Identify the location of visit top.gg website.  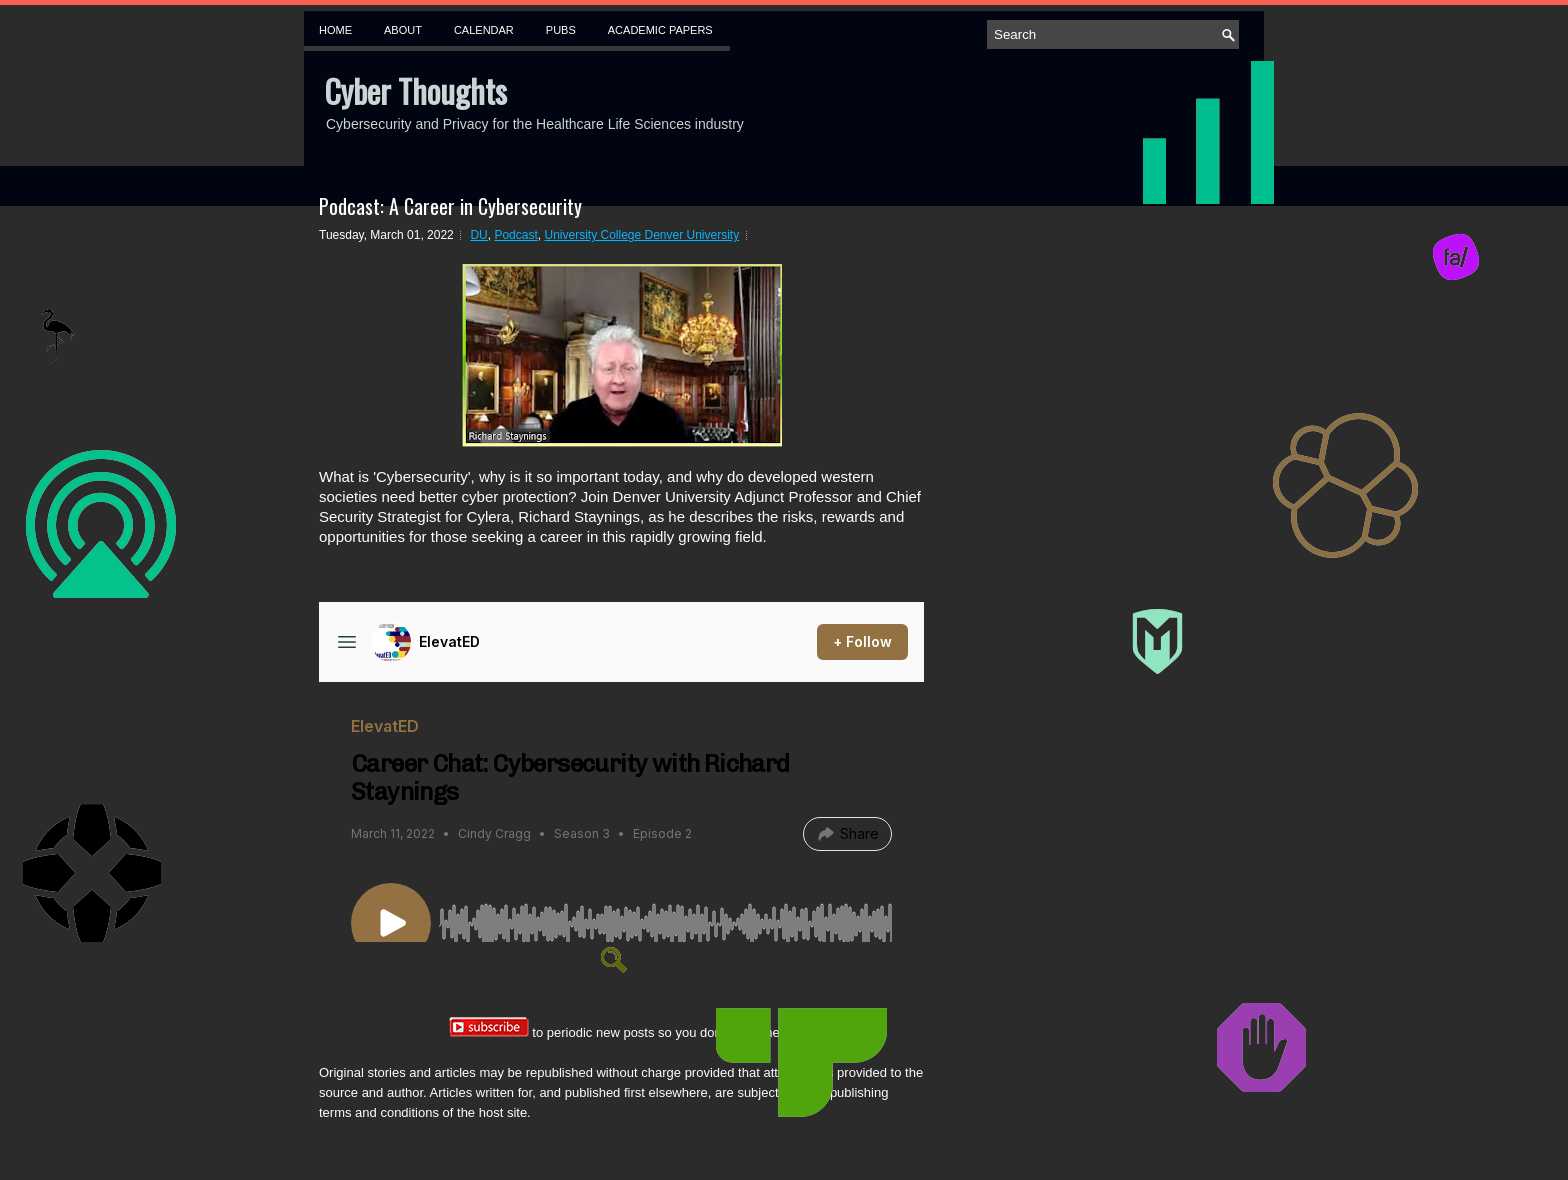
(801, 1062).